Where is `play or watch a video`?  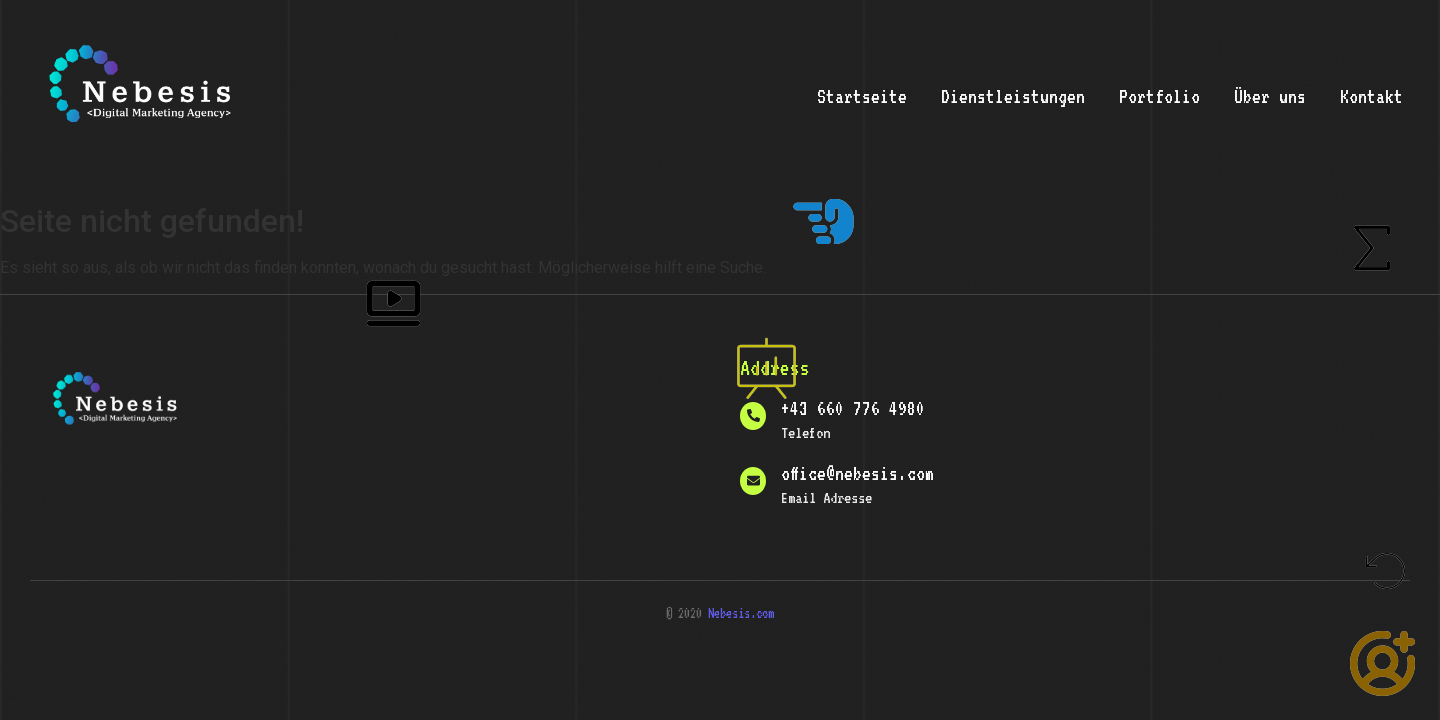
play or watch a video is located at coordinates (393, 303).